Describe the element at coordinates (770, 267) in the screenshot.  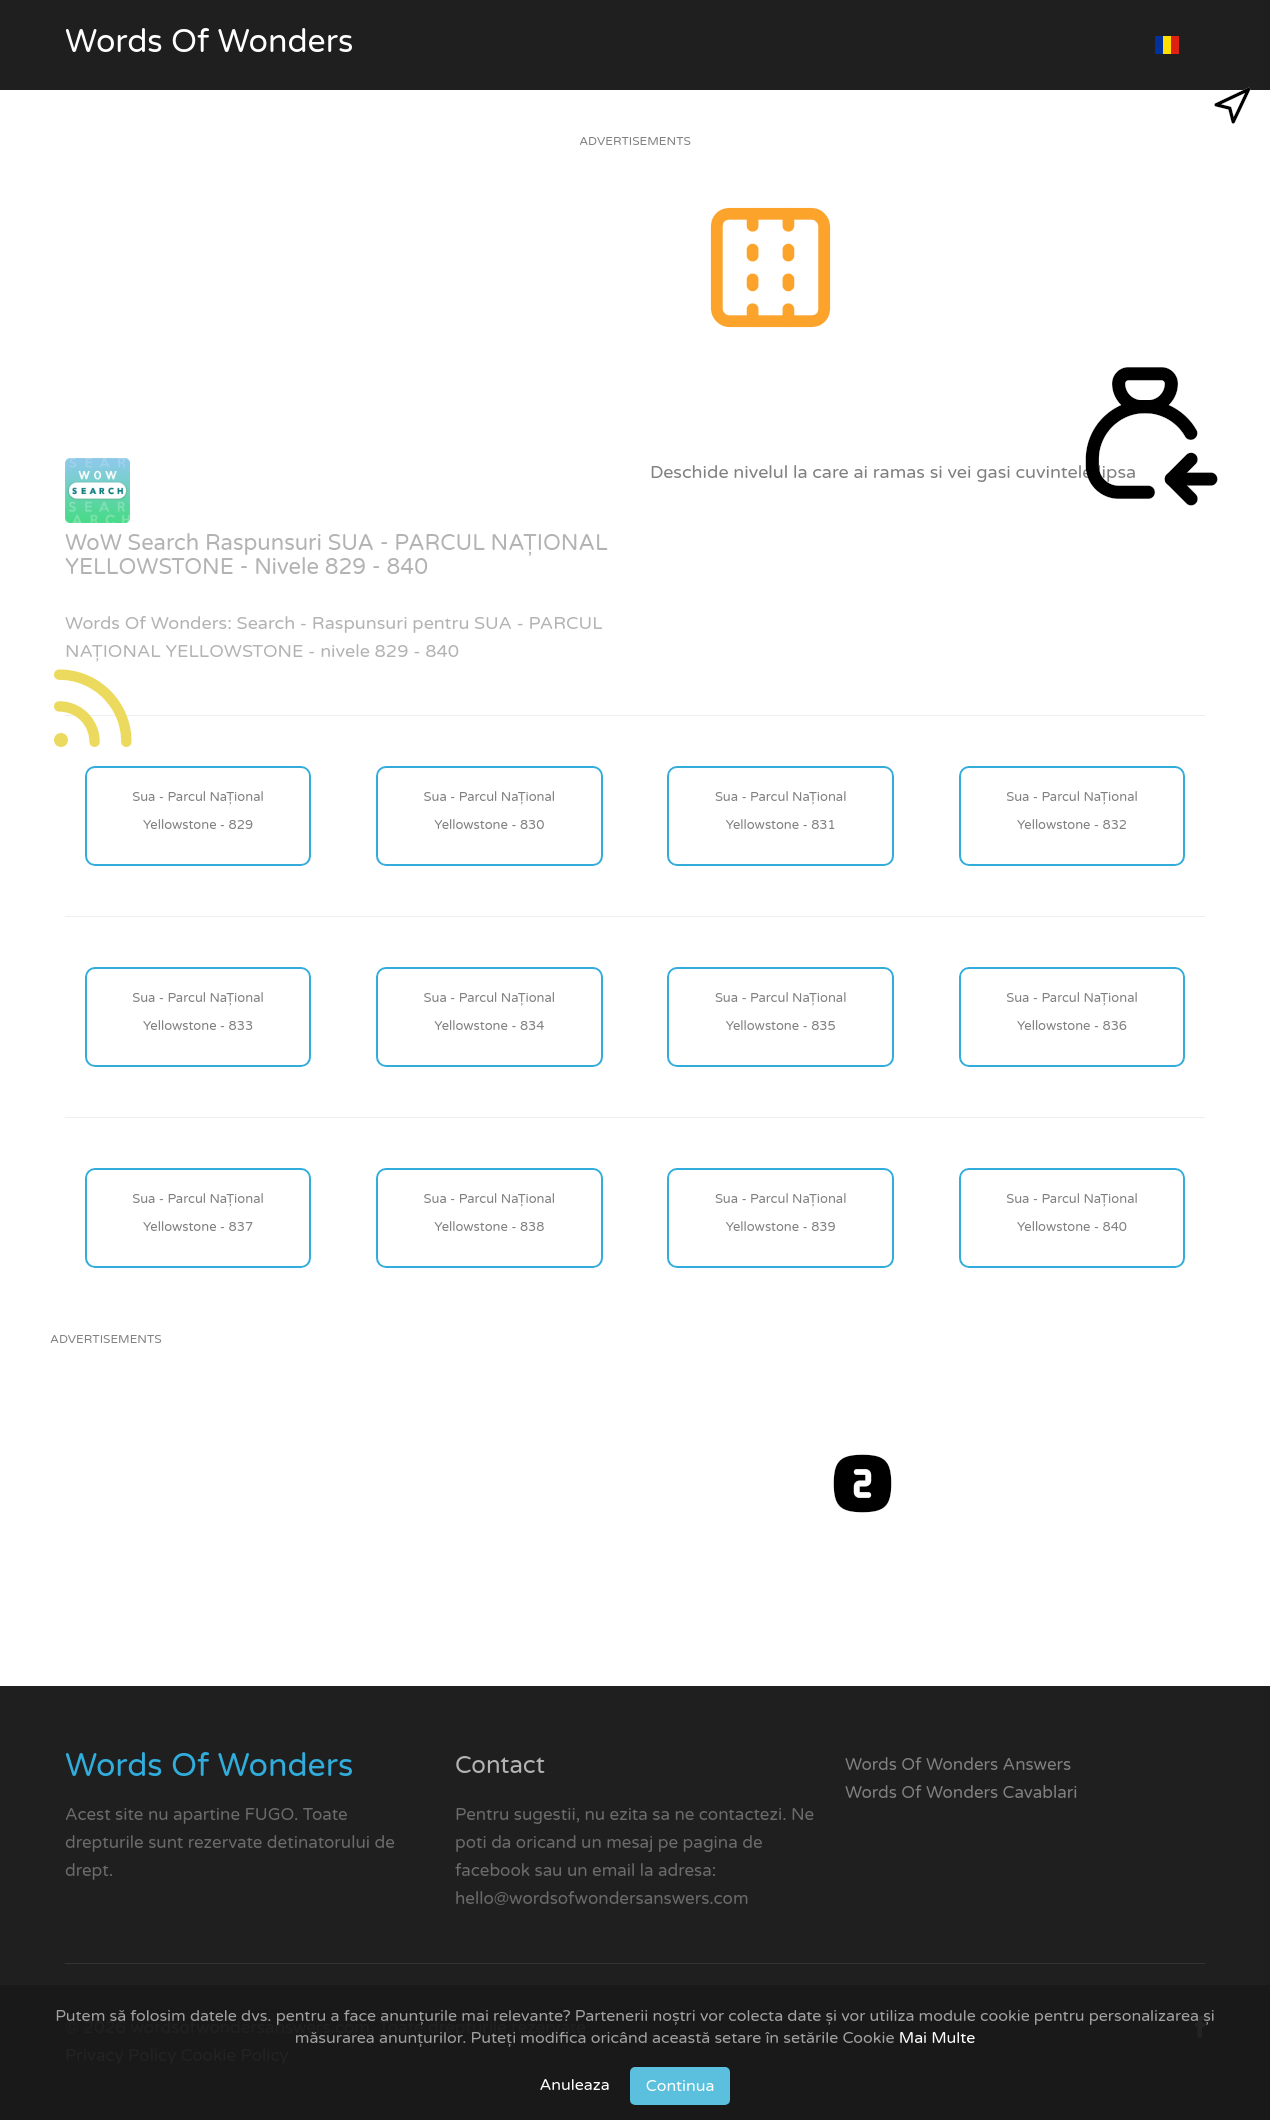
I see `toggle split panel view` at that location.